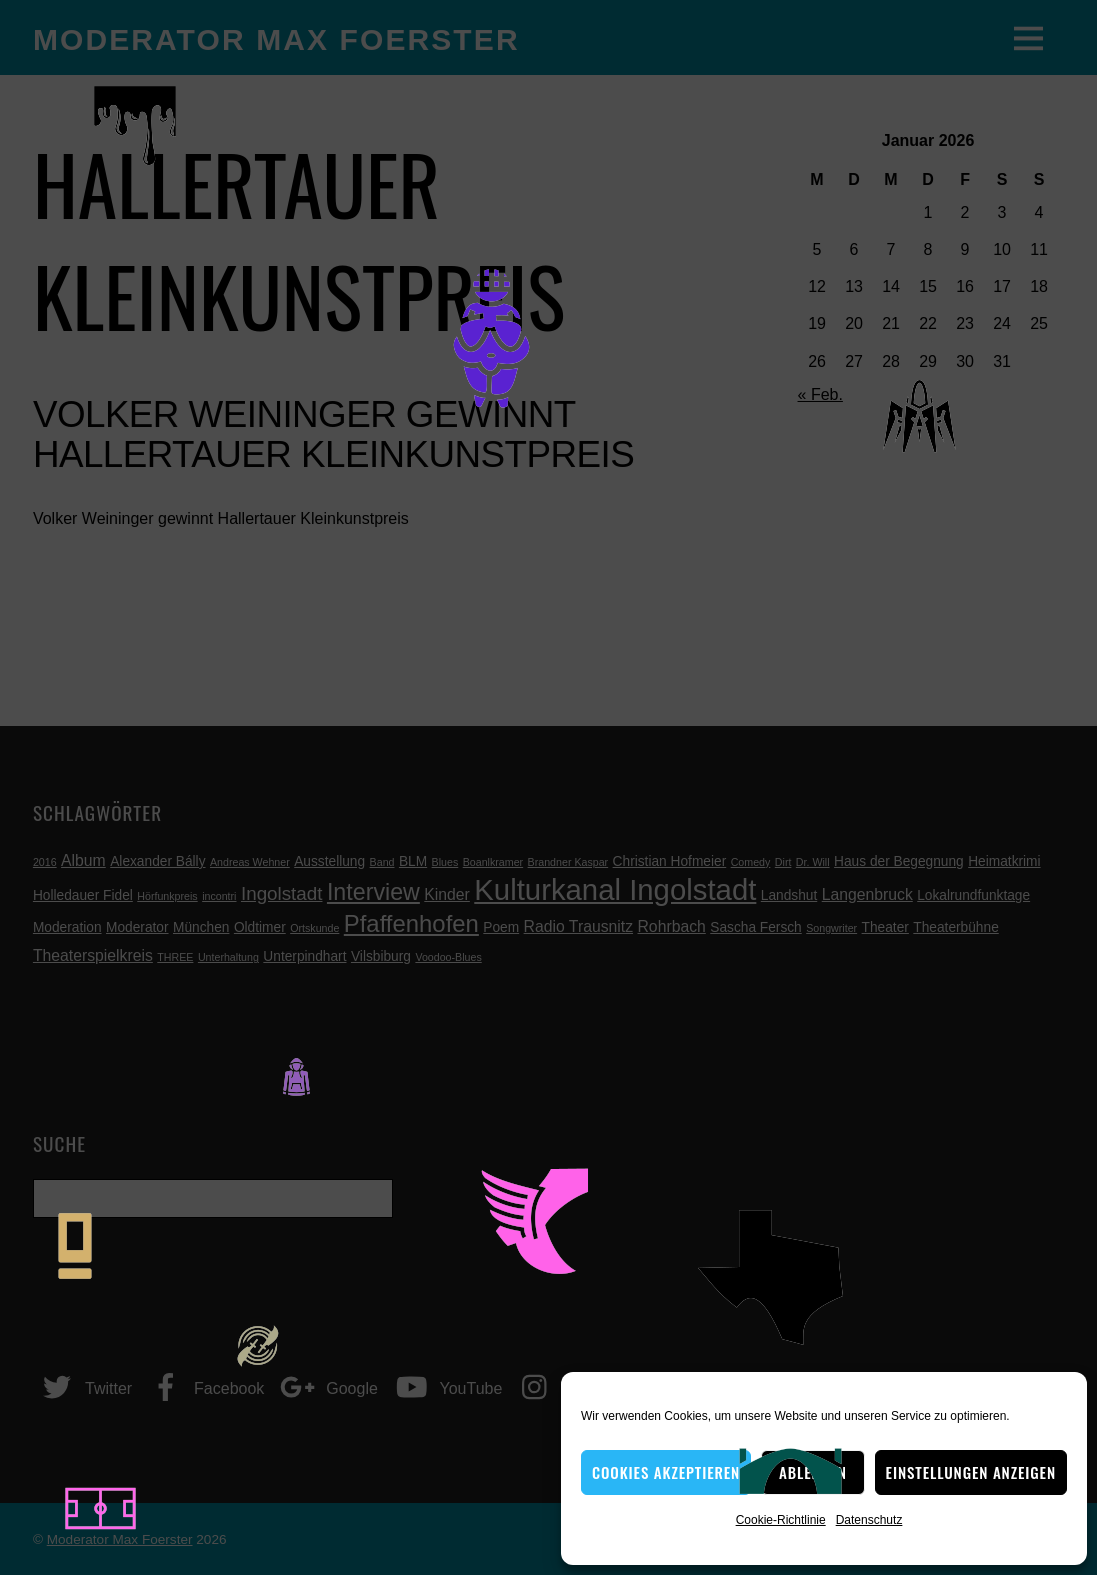 The height and width of the screenshot is (1575, 1097). I want to click on select shotgun weapon, so click(75, 1246).